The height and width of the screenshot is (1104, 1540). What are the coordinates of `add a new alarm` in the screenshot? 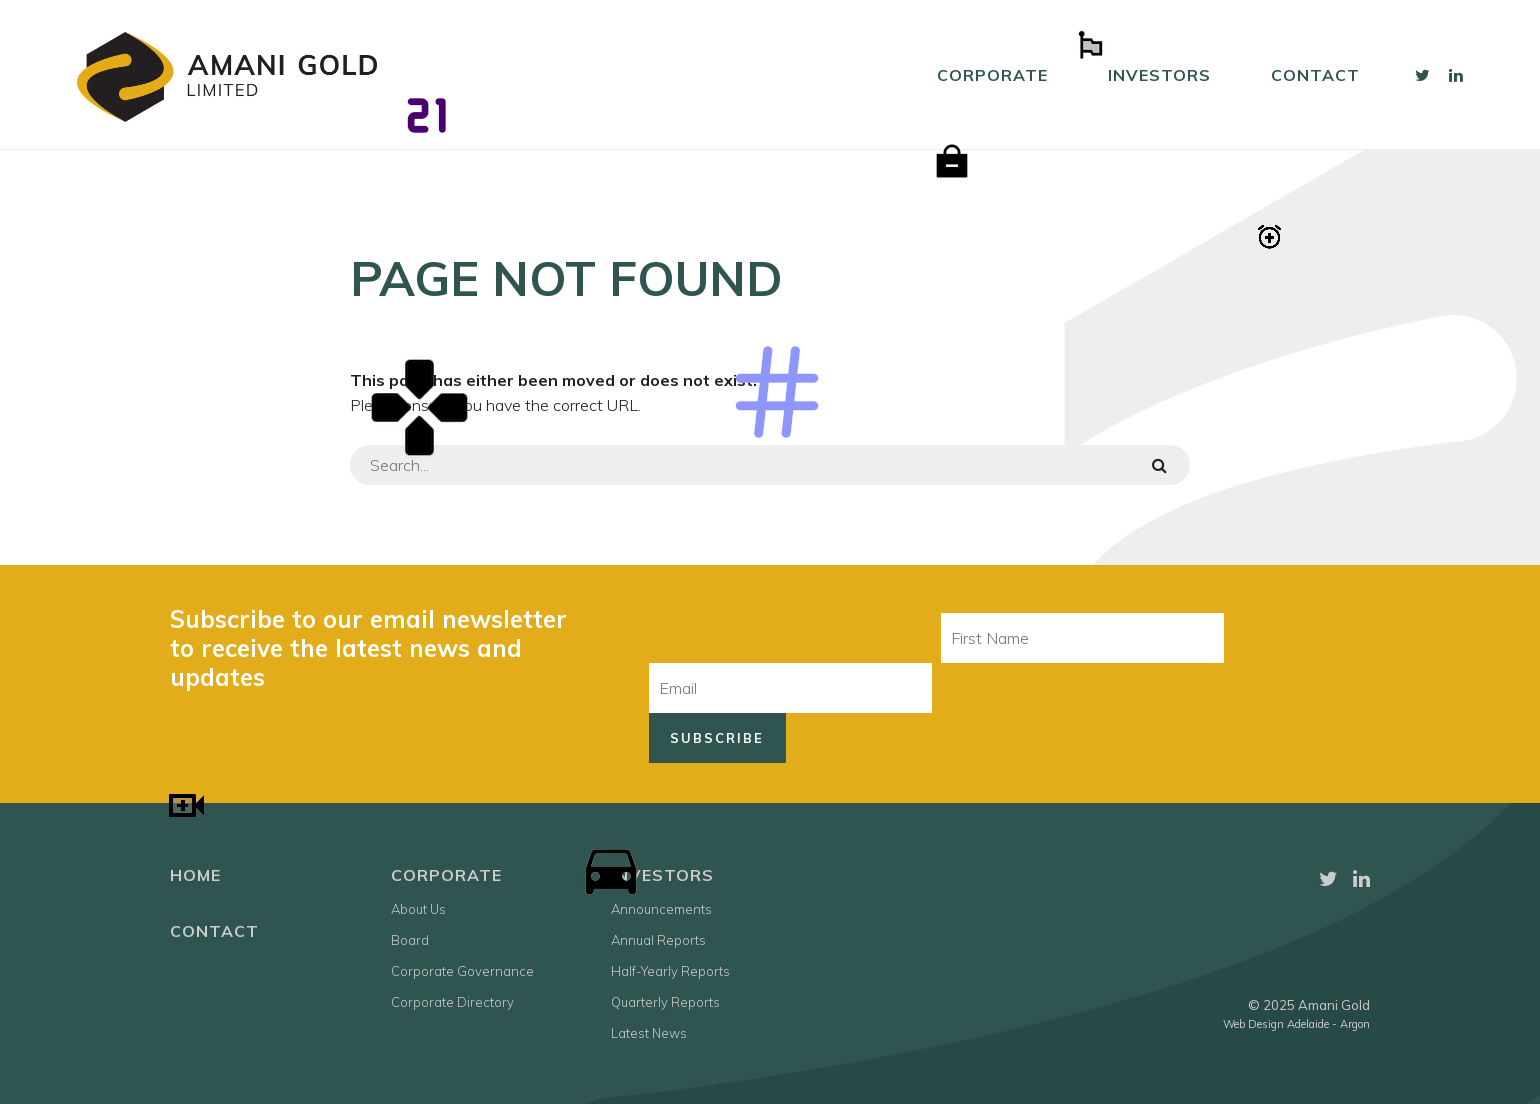 It's located at (1269, 236).